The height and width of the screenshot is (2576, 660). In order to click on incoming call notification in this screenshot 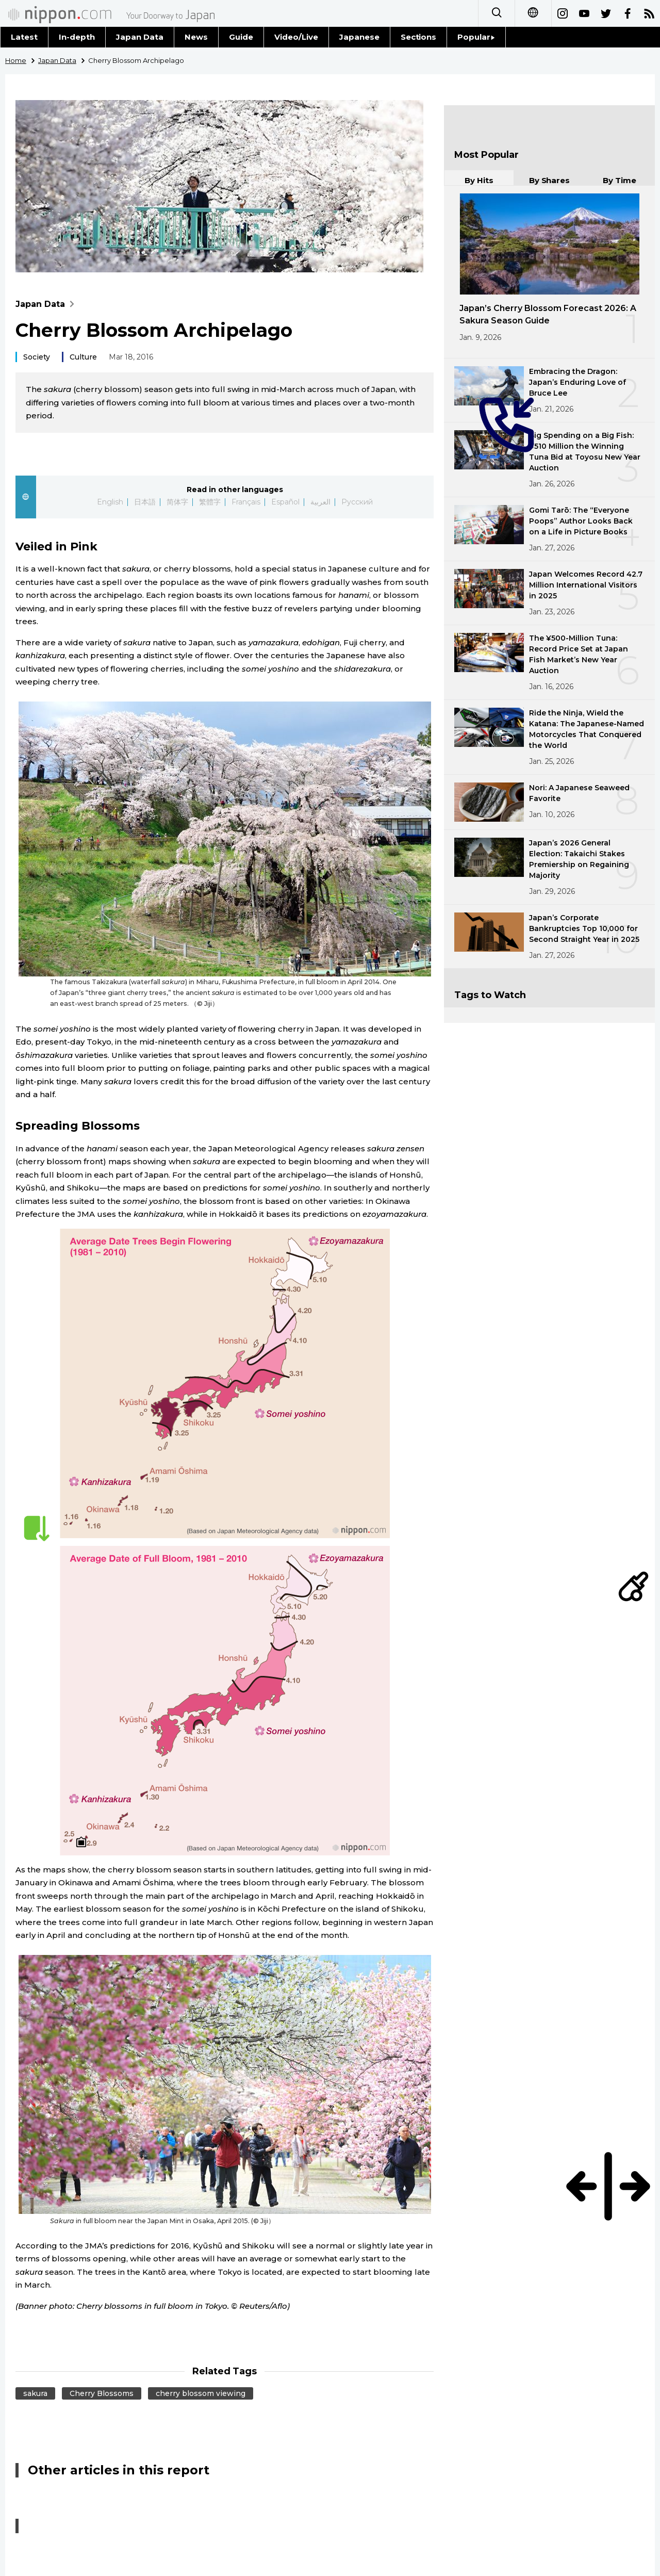, I will do `click(508, 423)`.